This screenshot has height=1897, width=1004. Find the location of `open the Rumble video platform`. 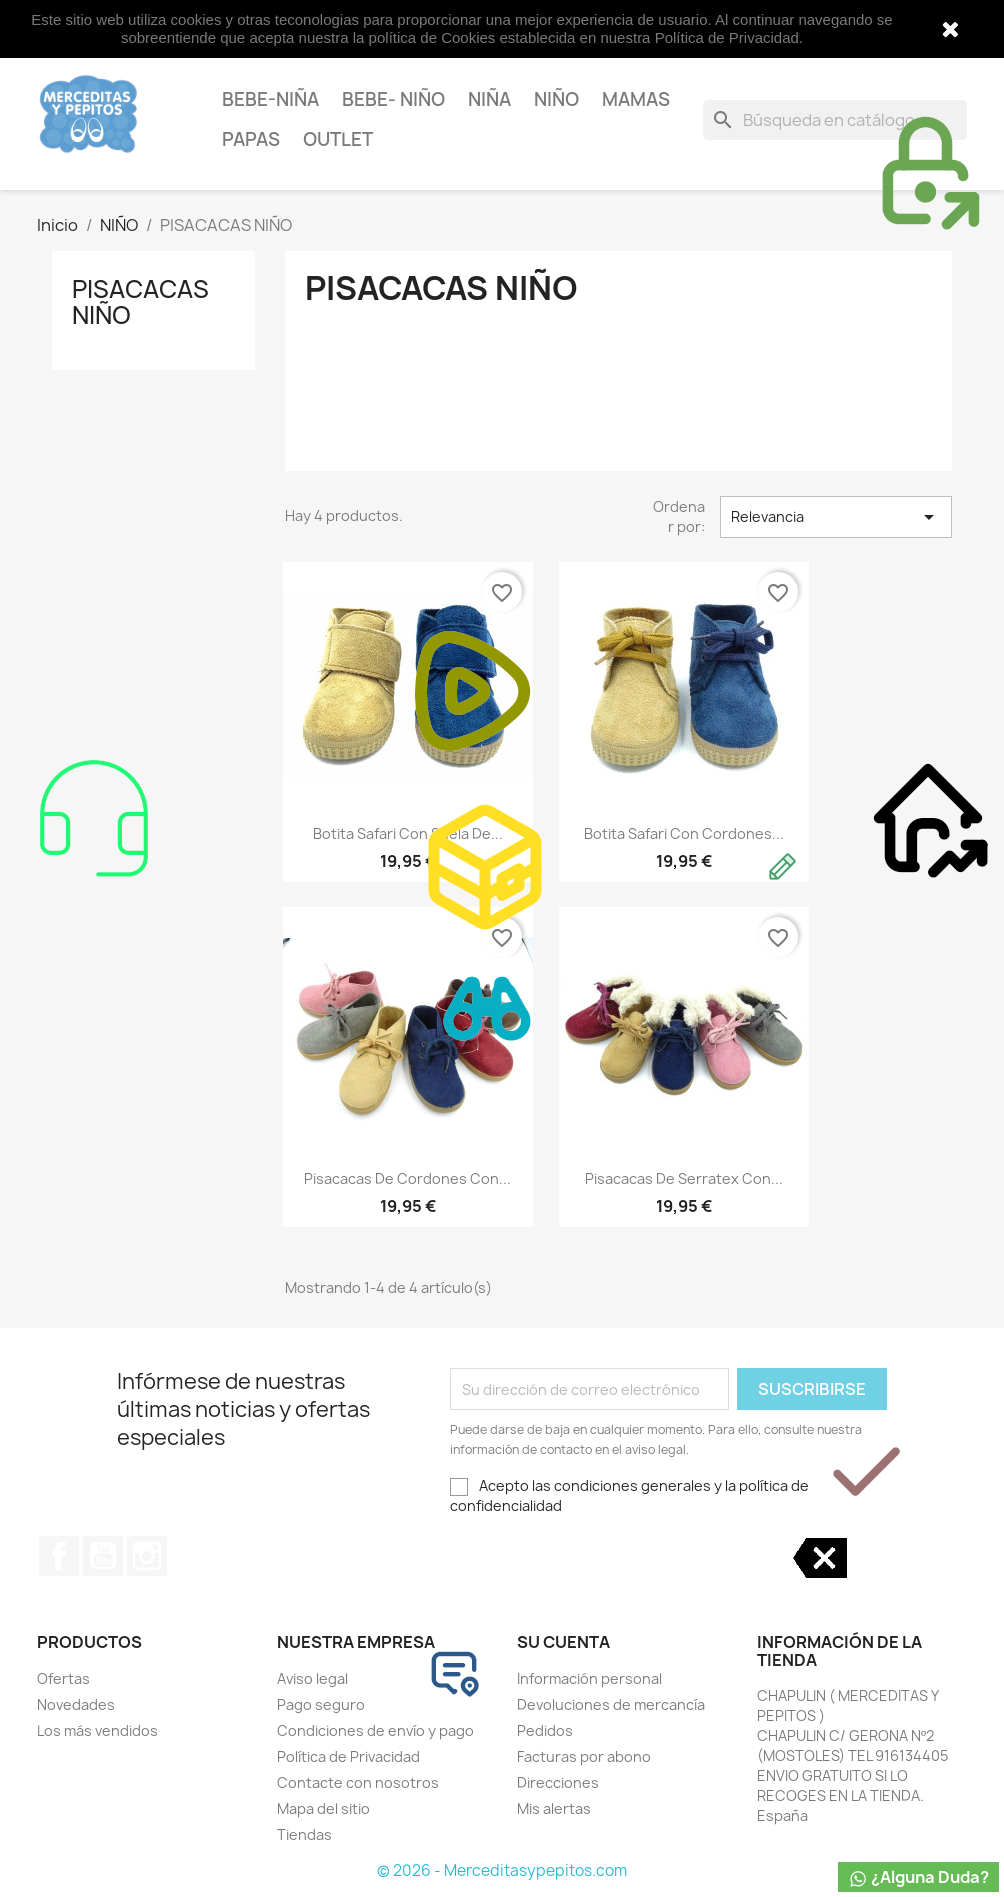

open the Rumble video platform is located at coordinates (469, 691).